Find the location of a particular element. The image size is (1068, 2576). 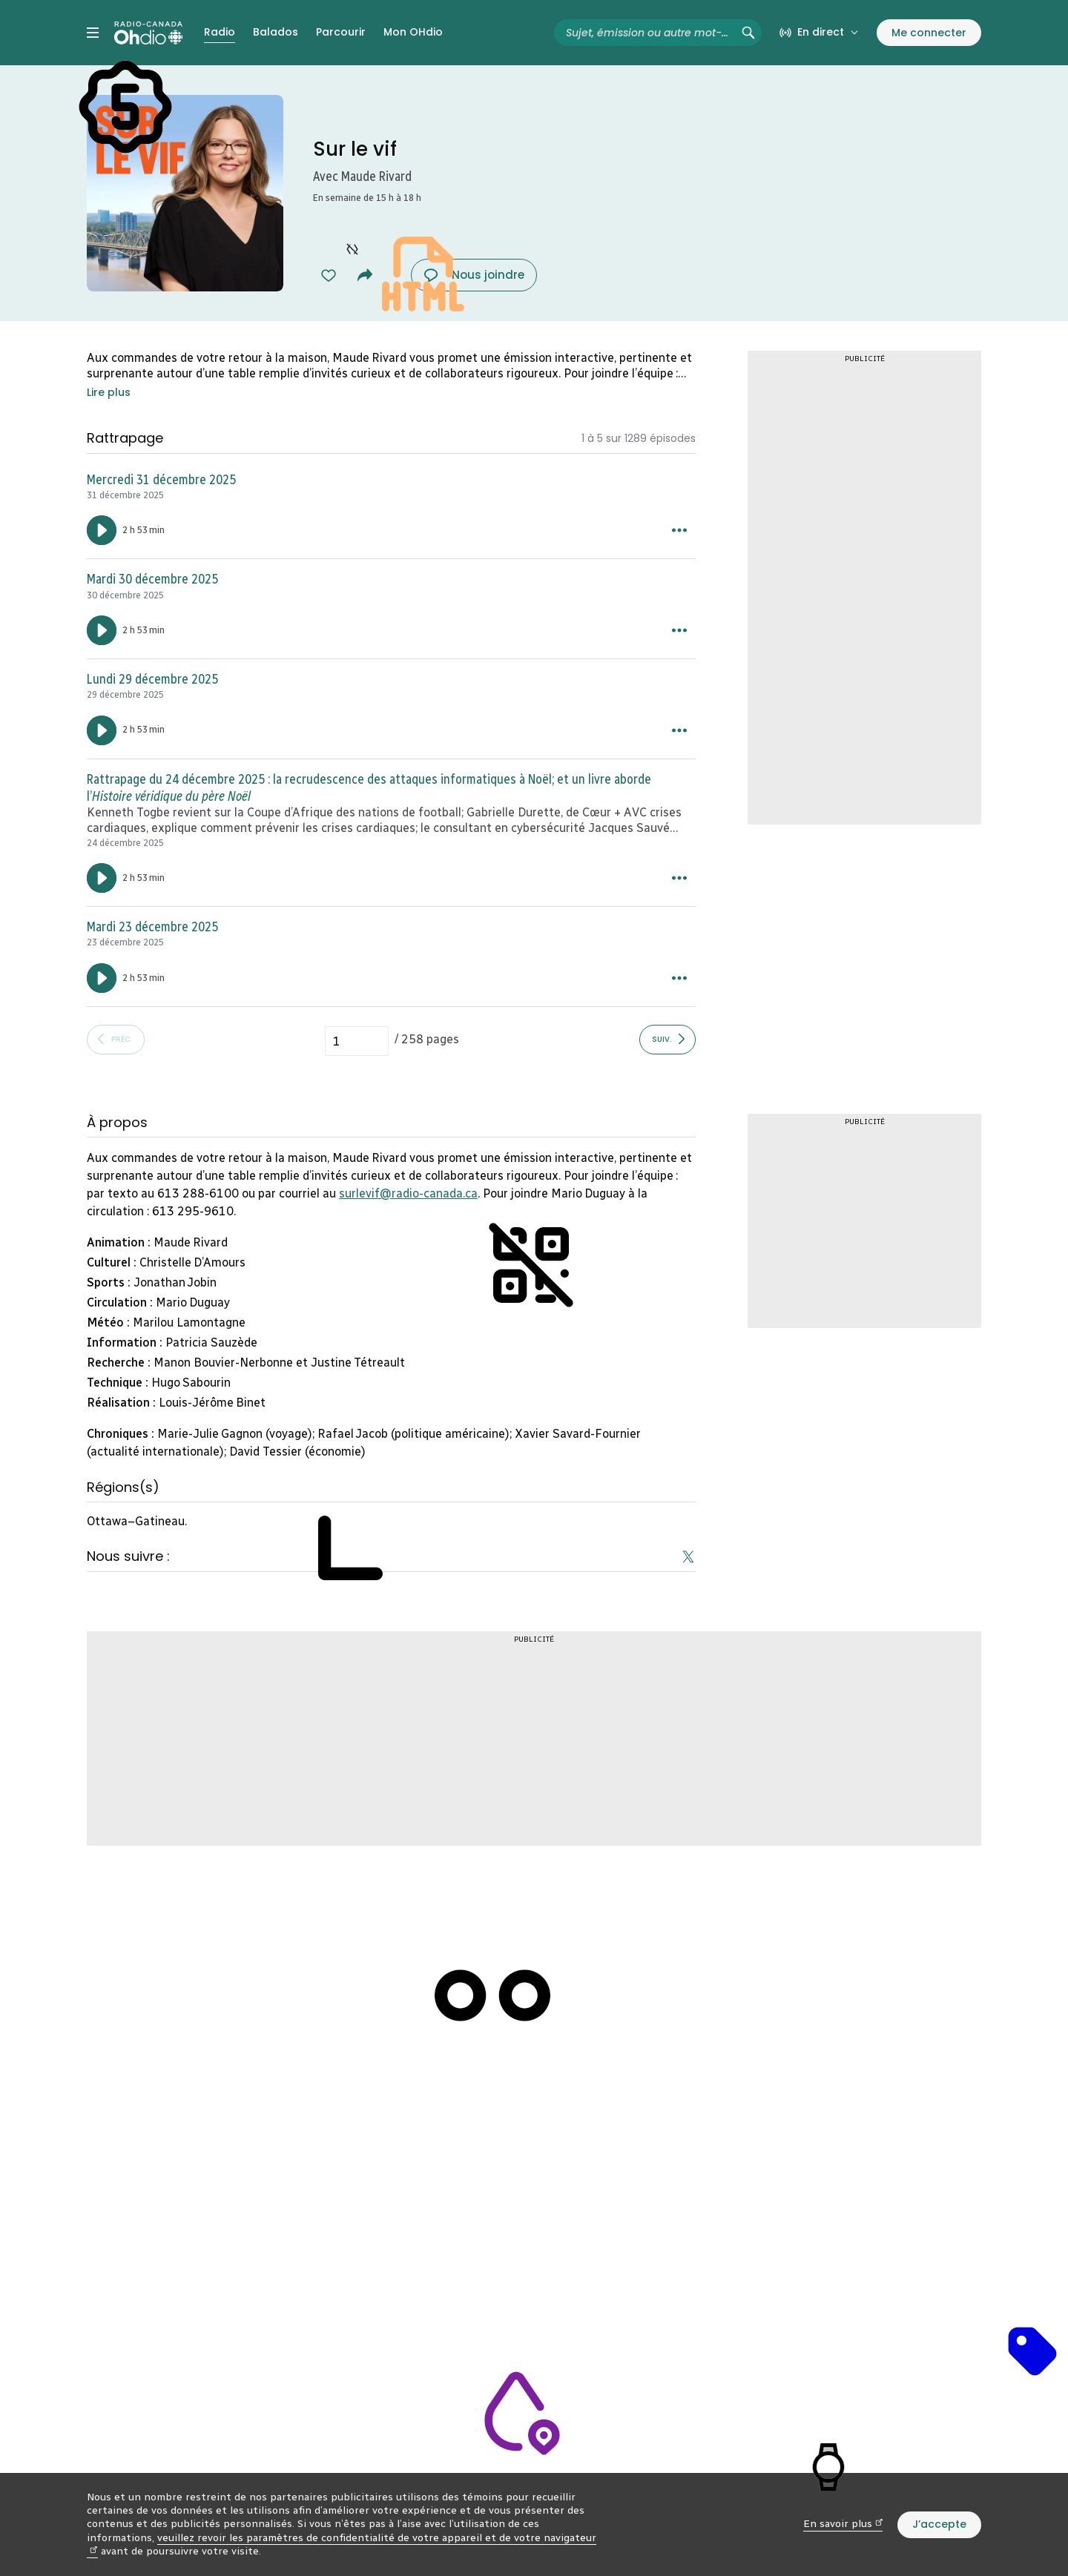

add or manage tags is located at coordinates (1032, 2351).